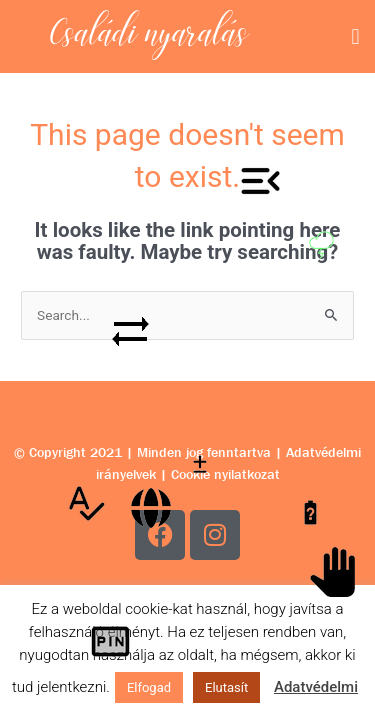 The image size is (375, 720). Describe the element at coordinates (310, 512) in the screenshot. I see `indicates battery status is unknown or cannot be detected` at that location.